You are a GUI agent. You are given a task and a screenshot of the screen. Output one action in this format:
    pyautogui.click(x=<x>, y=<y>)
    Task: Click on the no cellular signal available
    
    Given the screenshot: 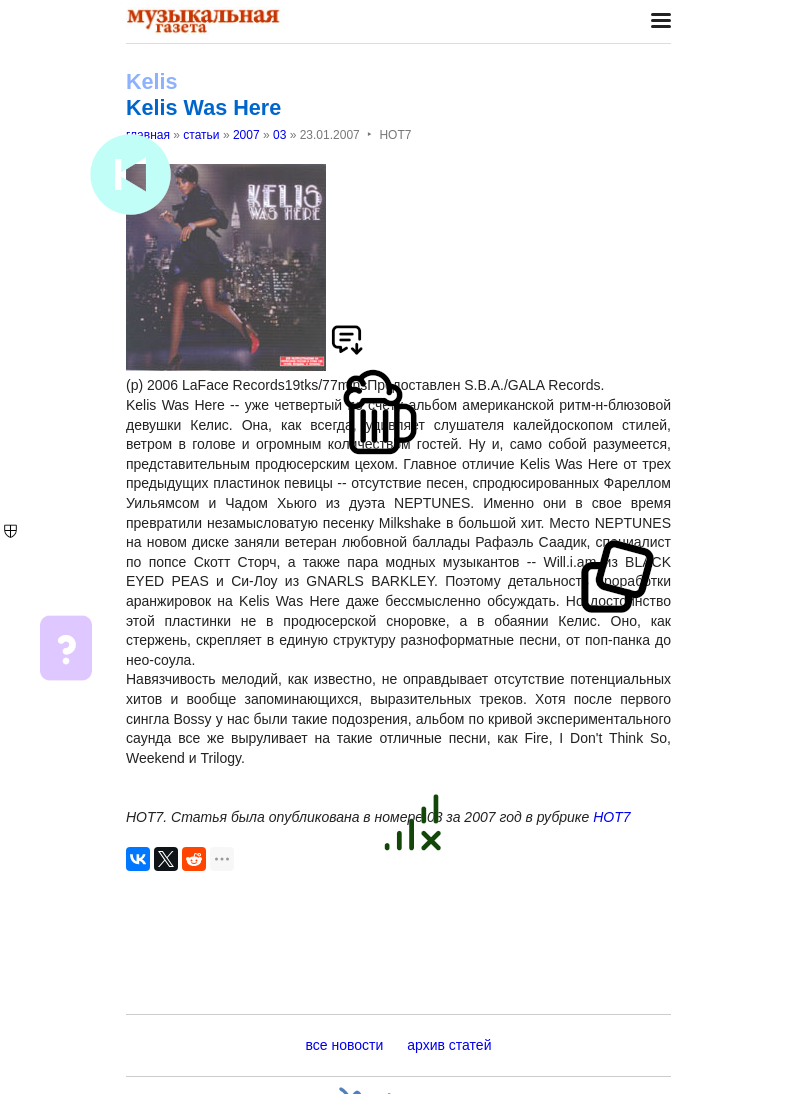 What is the action you would take?
    pyautogui.click(x=414, y=826)
    